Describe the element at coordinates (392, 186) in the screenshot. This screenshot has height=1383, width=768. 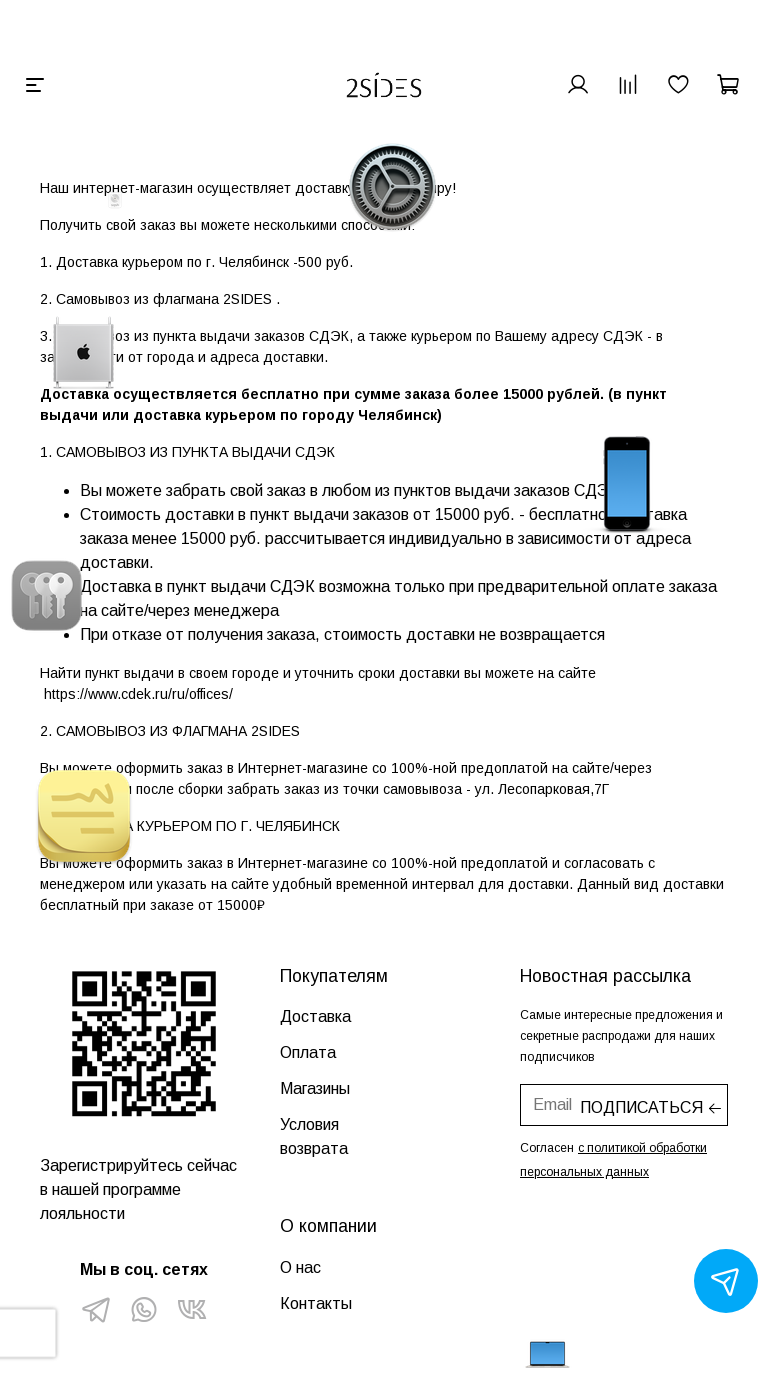
I see `open system preferences or settings` at that location.